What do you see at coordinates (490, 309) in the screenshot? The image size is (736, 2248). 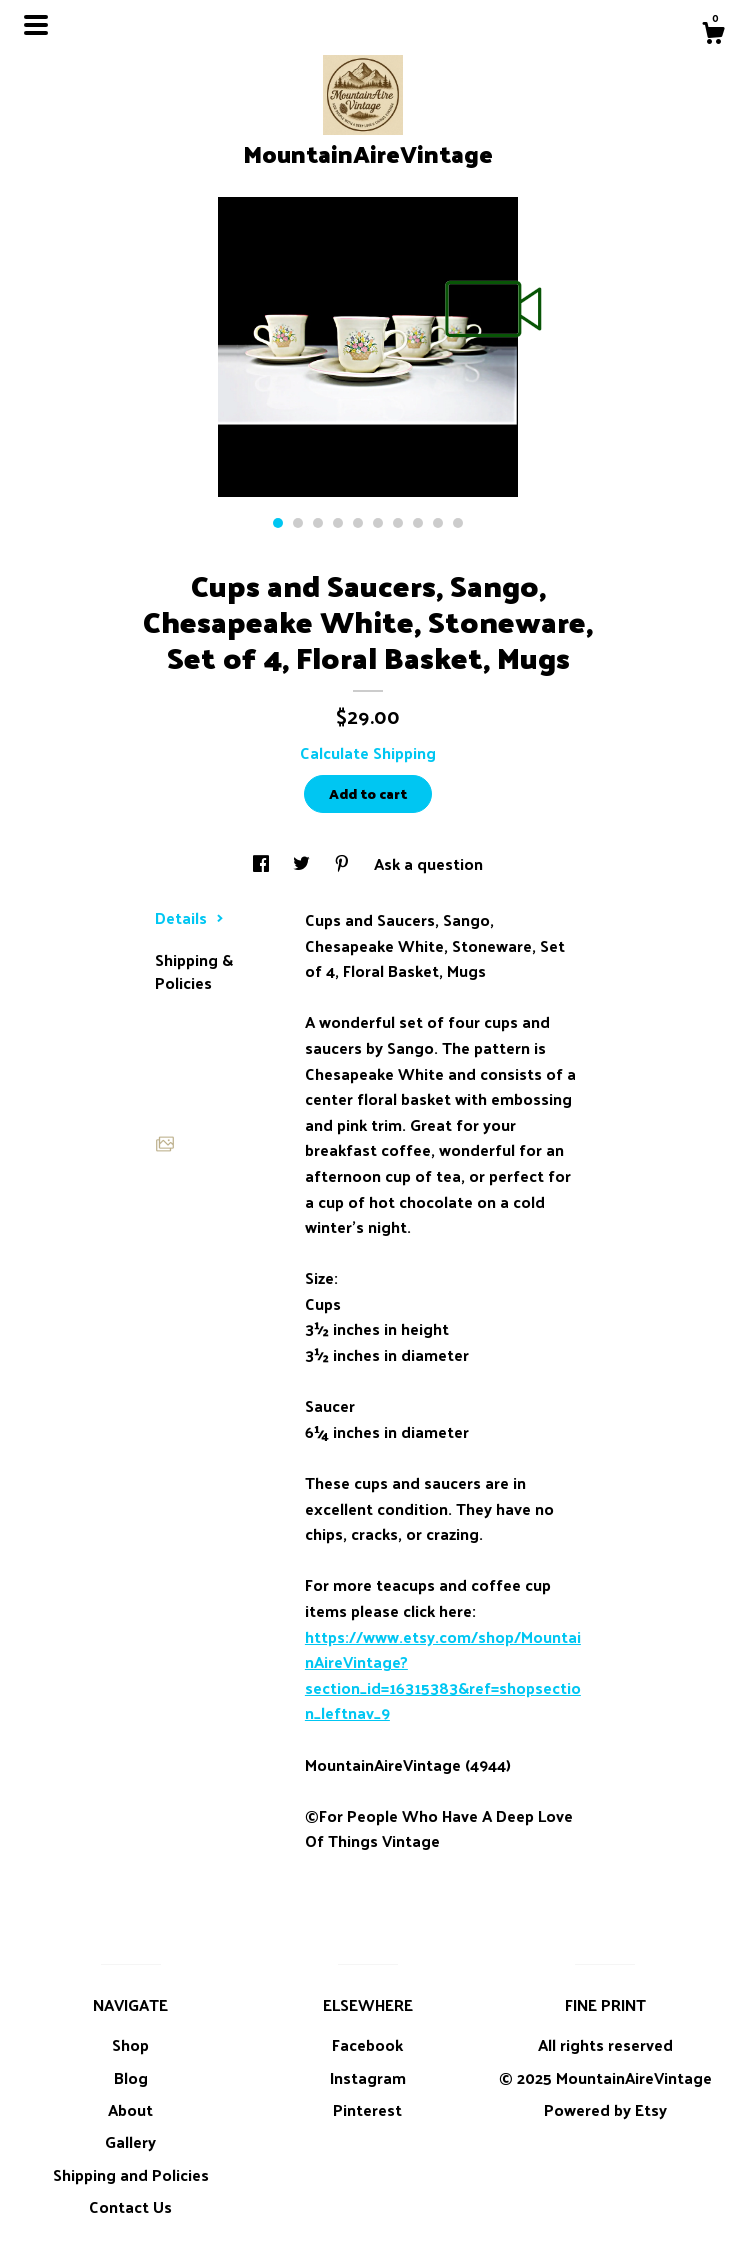 I see `start a video call` at bounding box center [490, 309].